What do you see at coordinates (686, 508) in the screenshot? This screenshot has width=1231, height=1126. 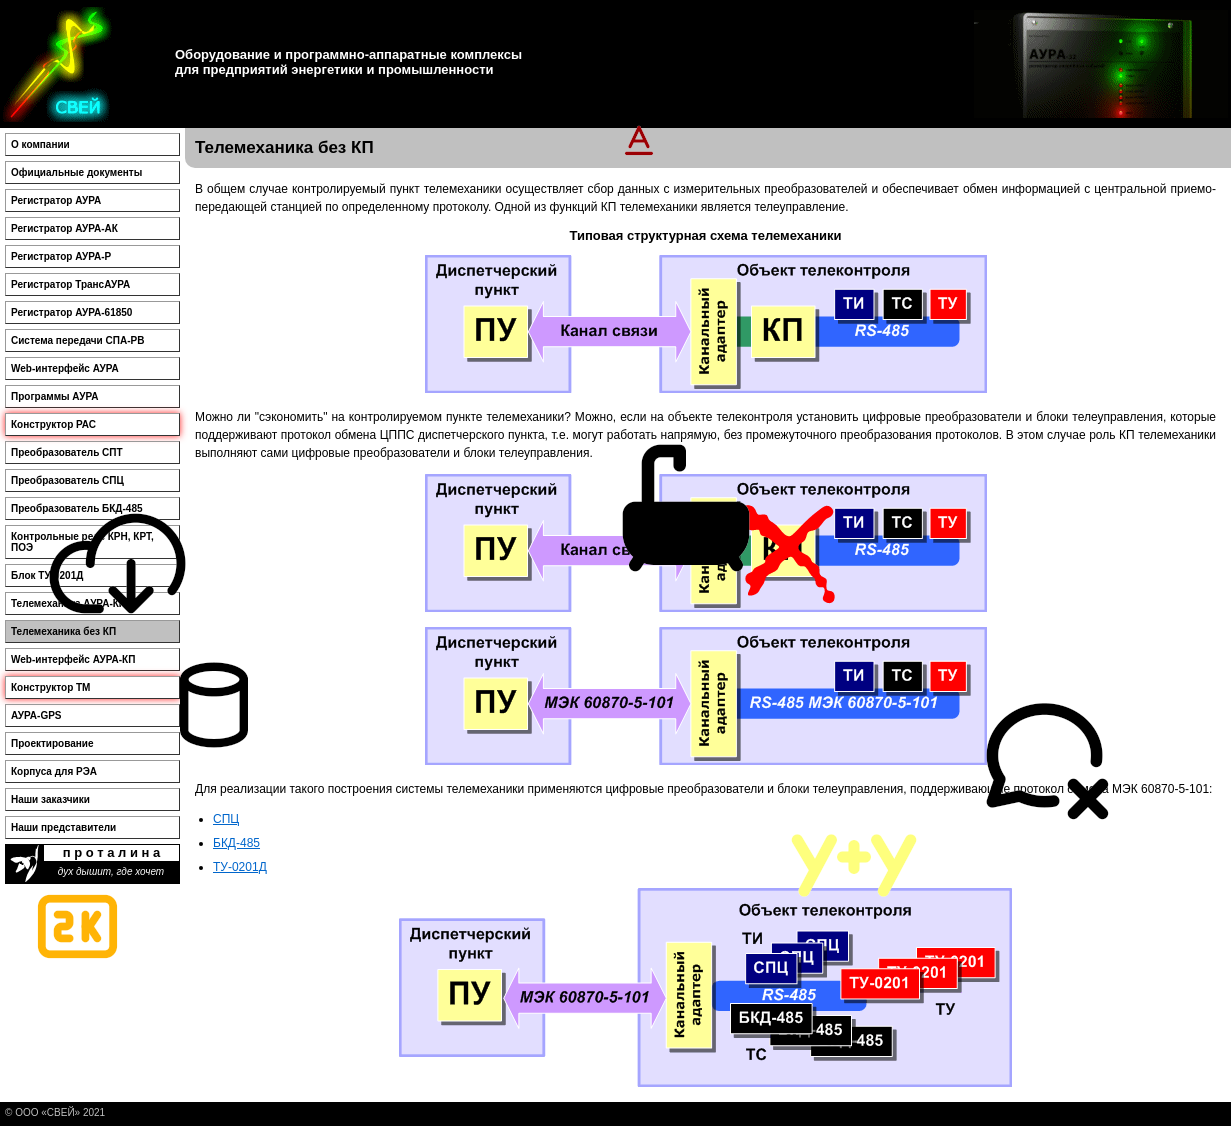 I see `indicates bathroom amenity available` at bounding box center [686, 508].